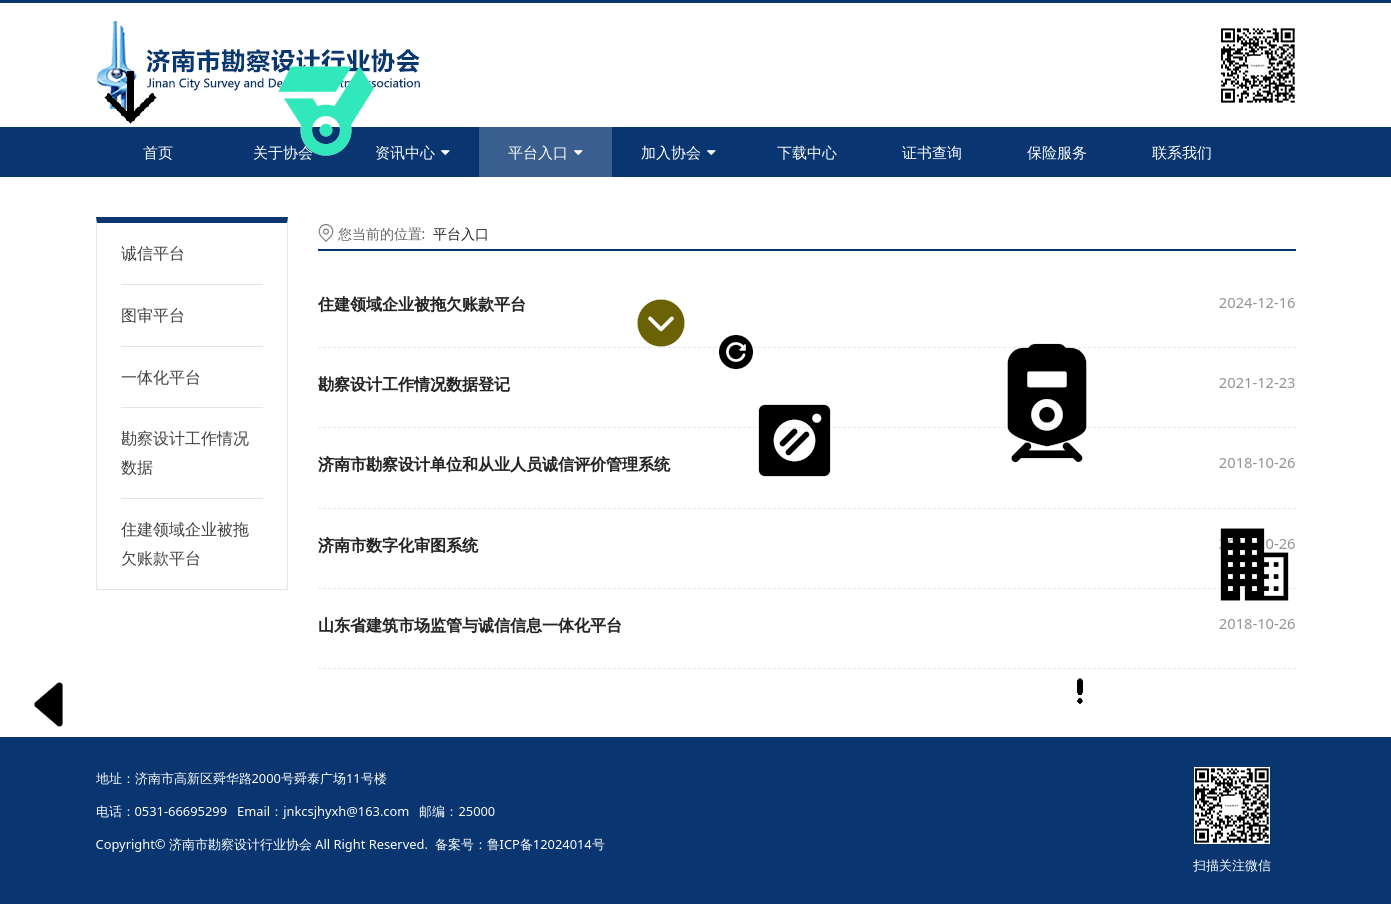 The height and width of the screenshot is (904, 1391). I want to click on refresh or reload content, so click(736, 352).